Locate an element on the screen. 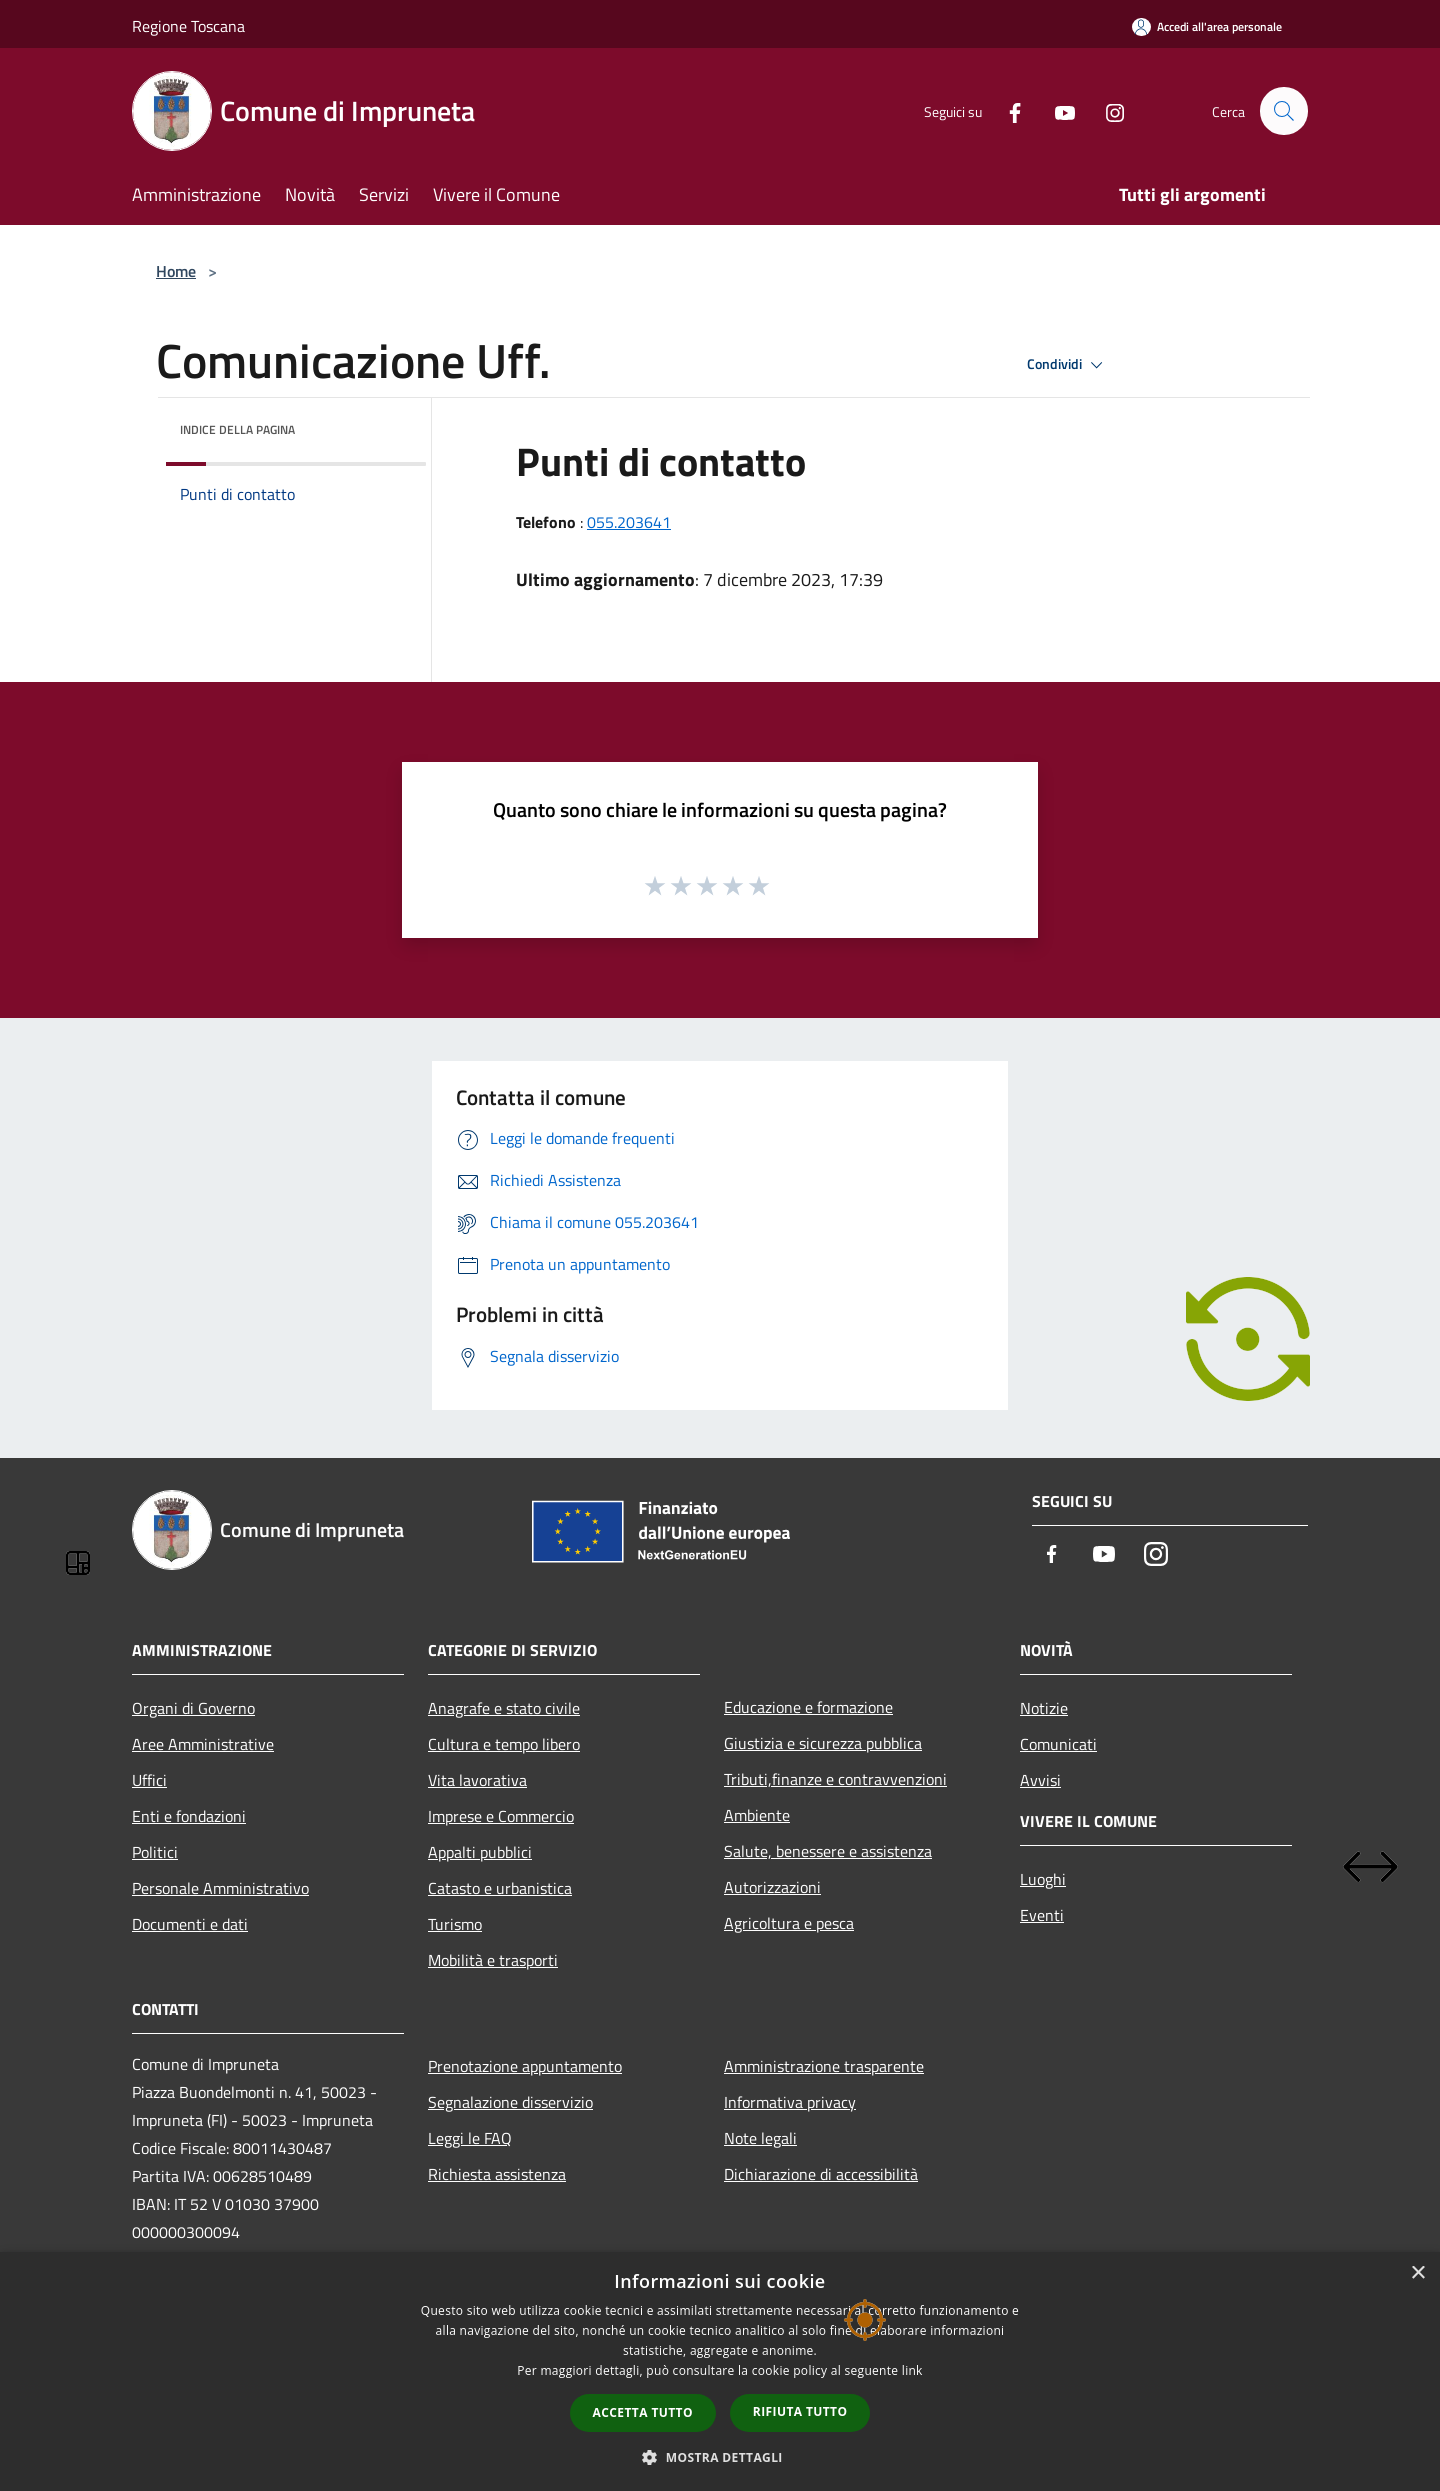  reopen a previously closed issue is located at coordinates (1248, 1339).